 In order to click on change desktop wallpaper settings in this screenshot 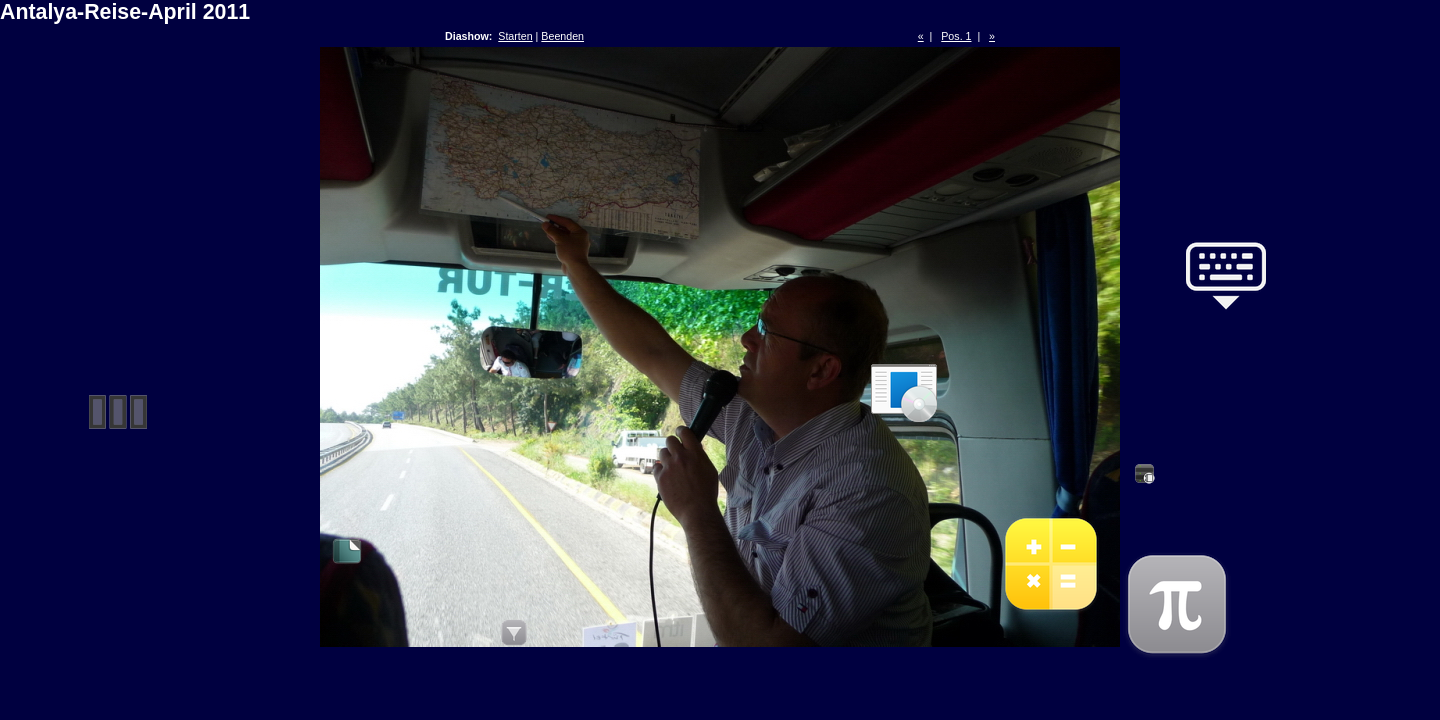, I will do `click(347, 550)`.